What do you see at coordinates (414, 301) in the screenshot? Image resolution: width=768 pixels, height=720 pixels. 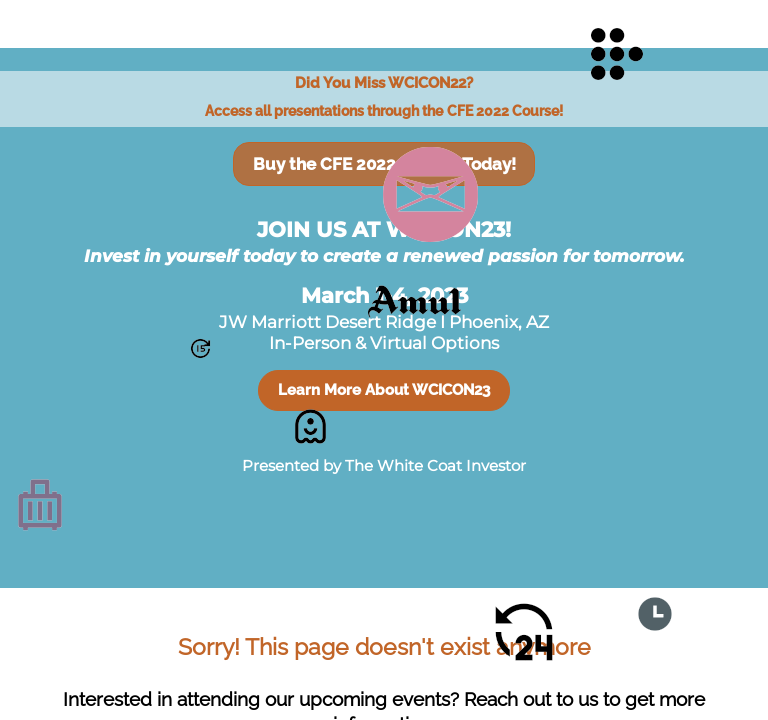 I see `Amul brand logo` at bounding box center [414, 301].